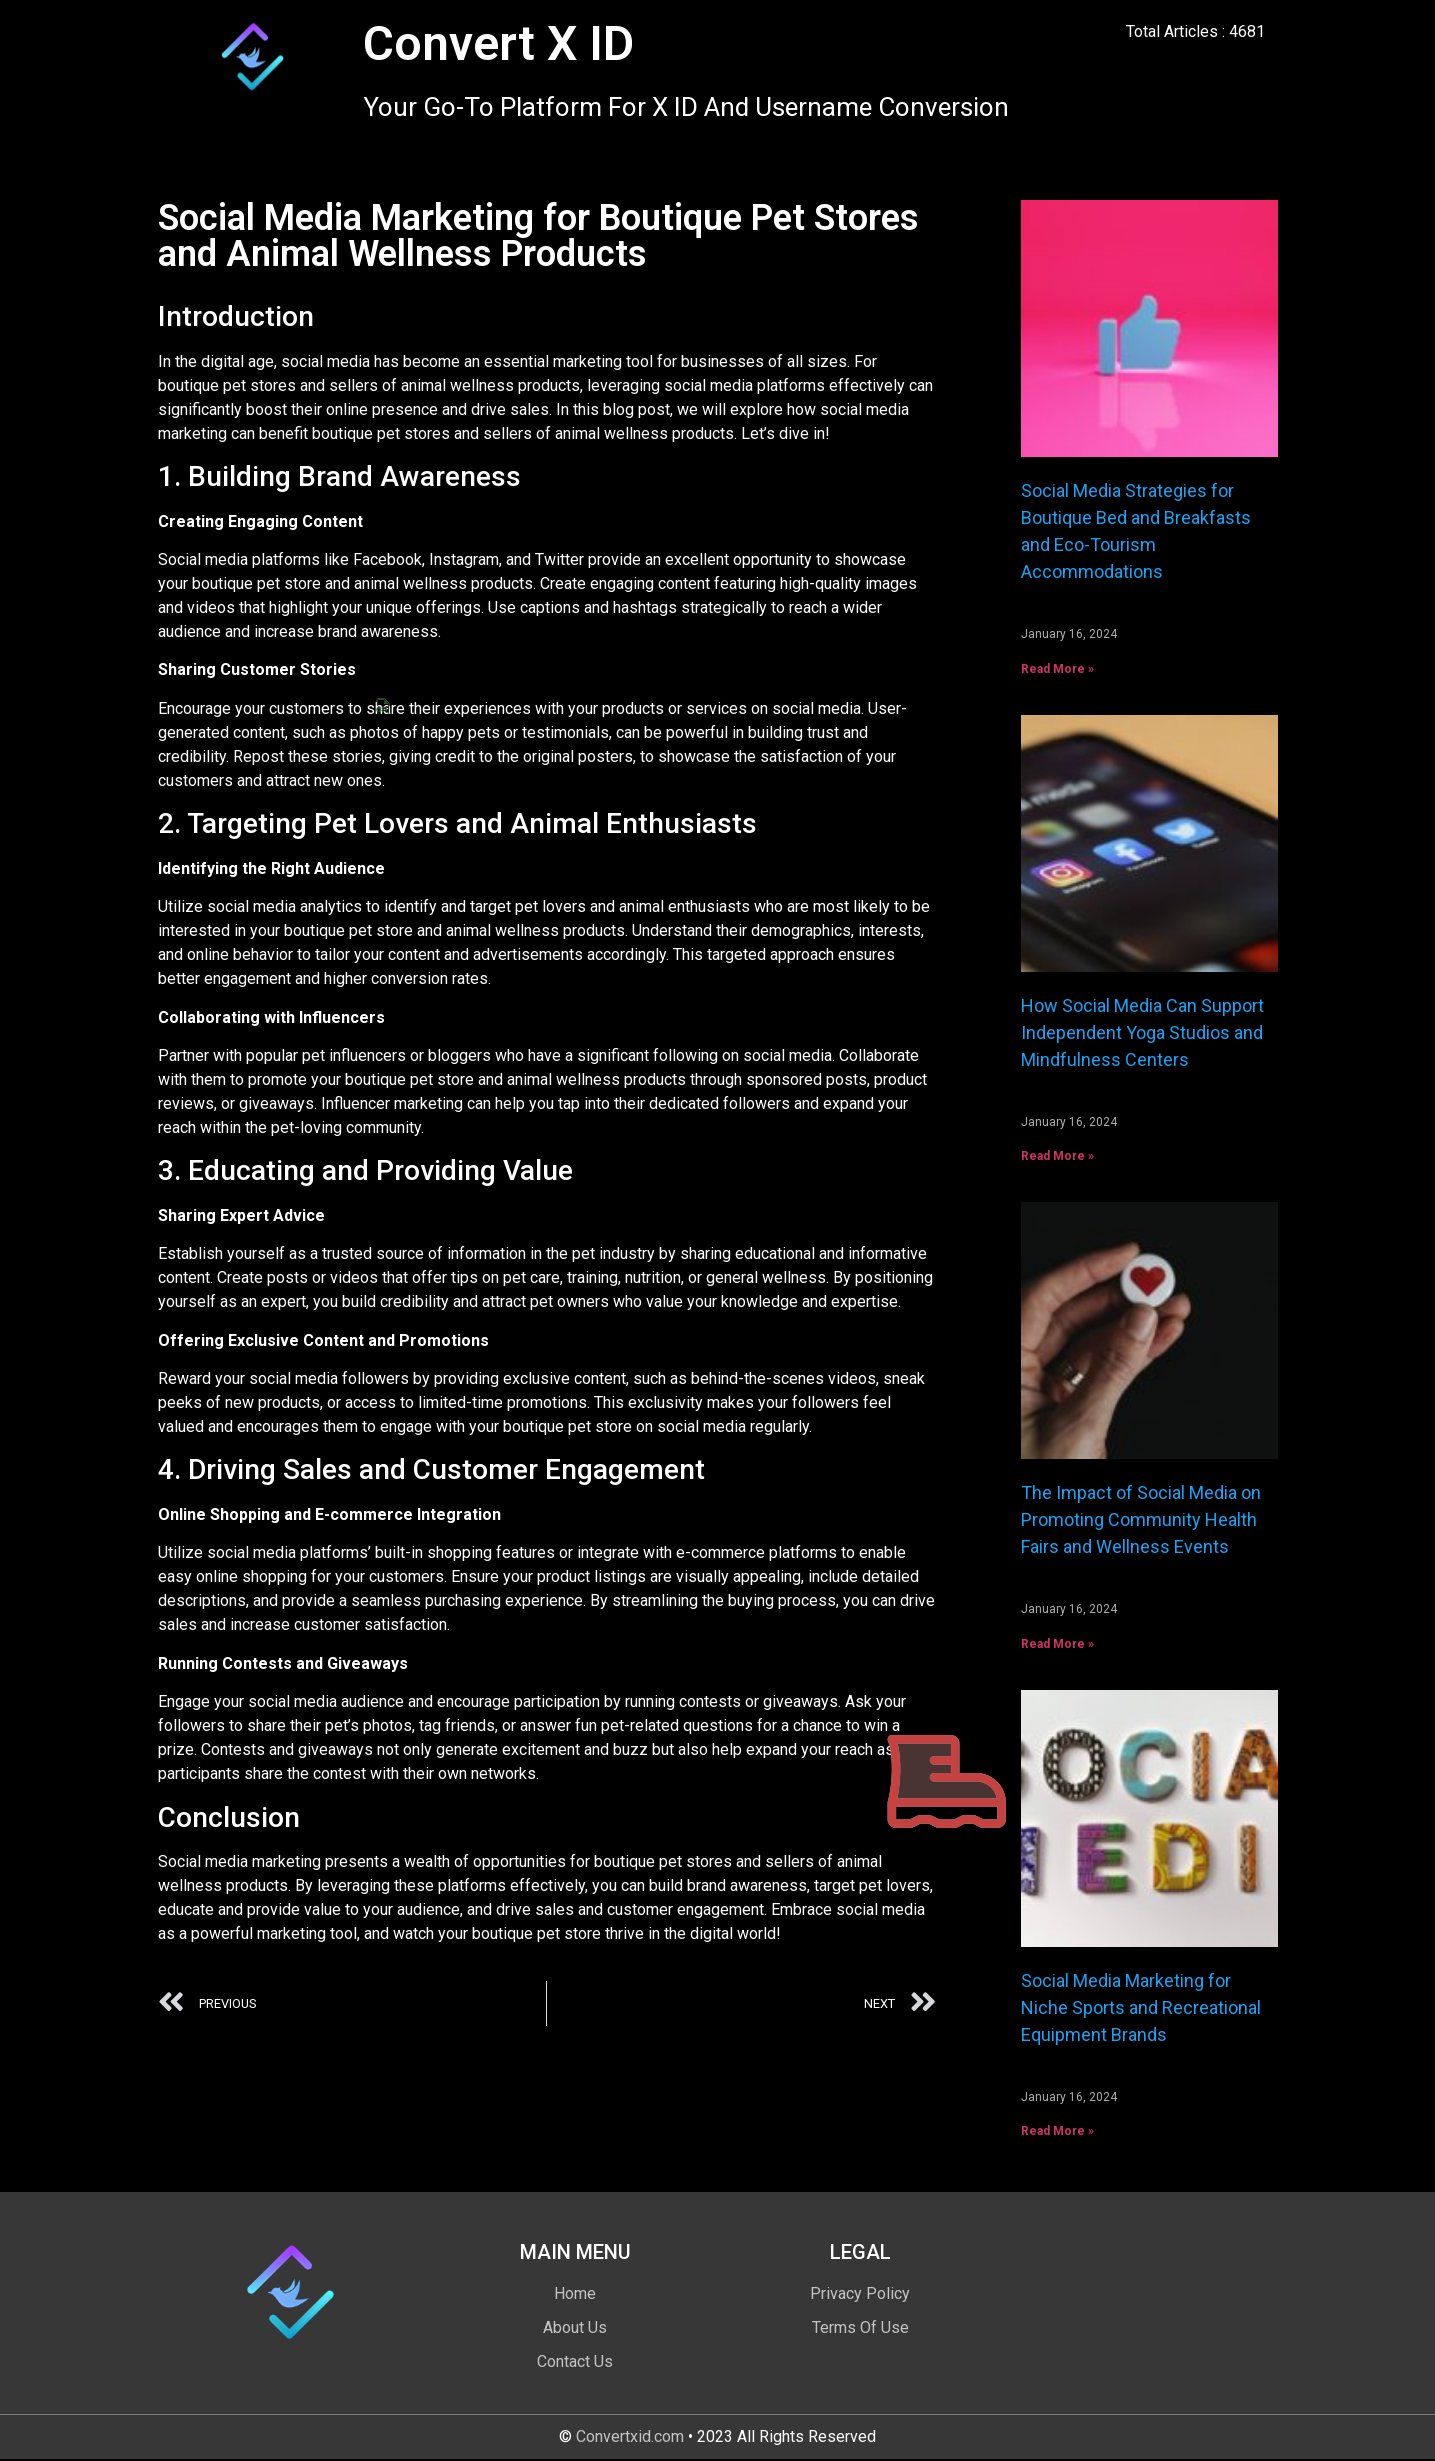  I want to click on footwear or shoe category, so click(942, 1781).